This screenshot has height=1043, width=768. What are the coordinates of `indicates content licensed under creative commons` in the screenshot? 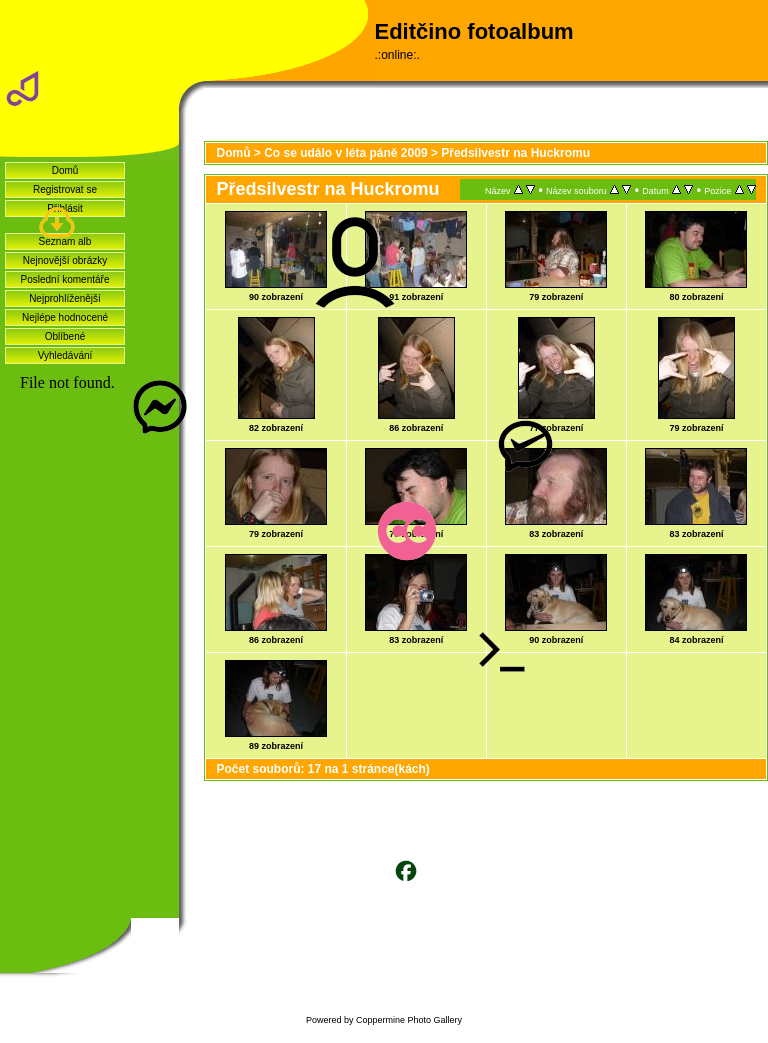 It's located at (407, 531).